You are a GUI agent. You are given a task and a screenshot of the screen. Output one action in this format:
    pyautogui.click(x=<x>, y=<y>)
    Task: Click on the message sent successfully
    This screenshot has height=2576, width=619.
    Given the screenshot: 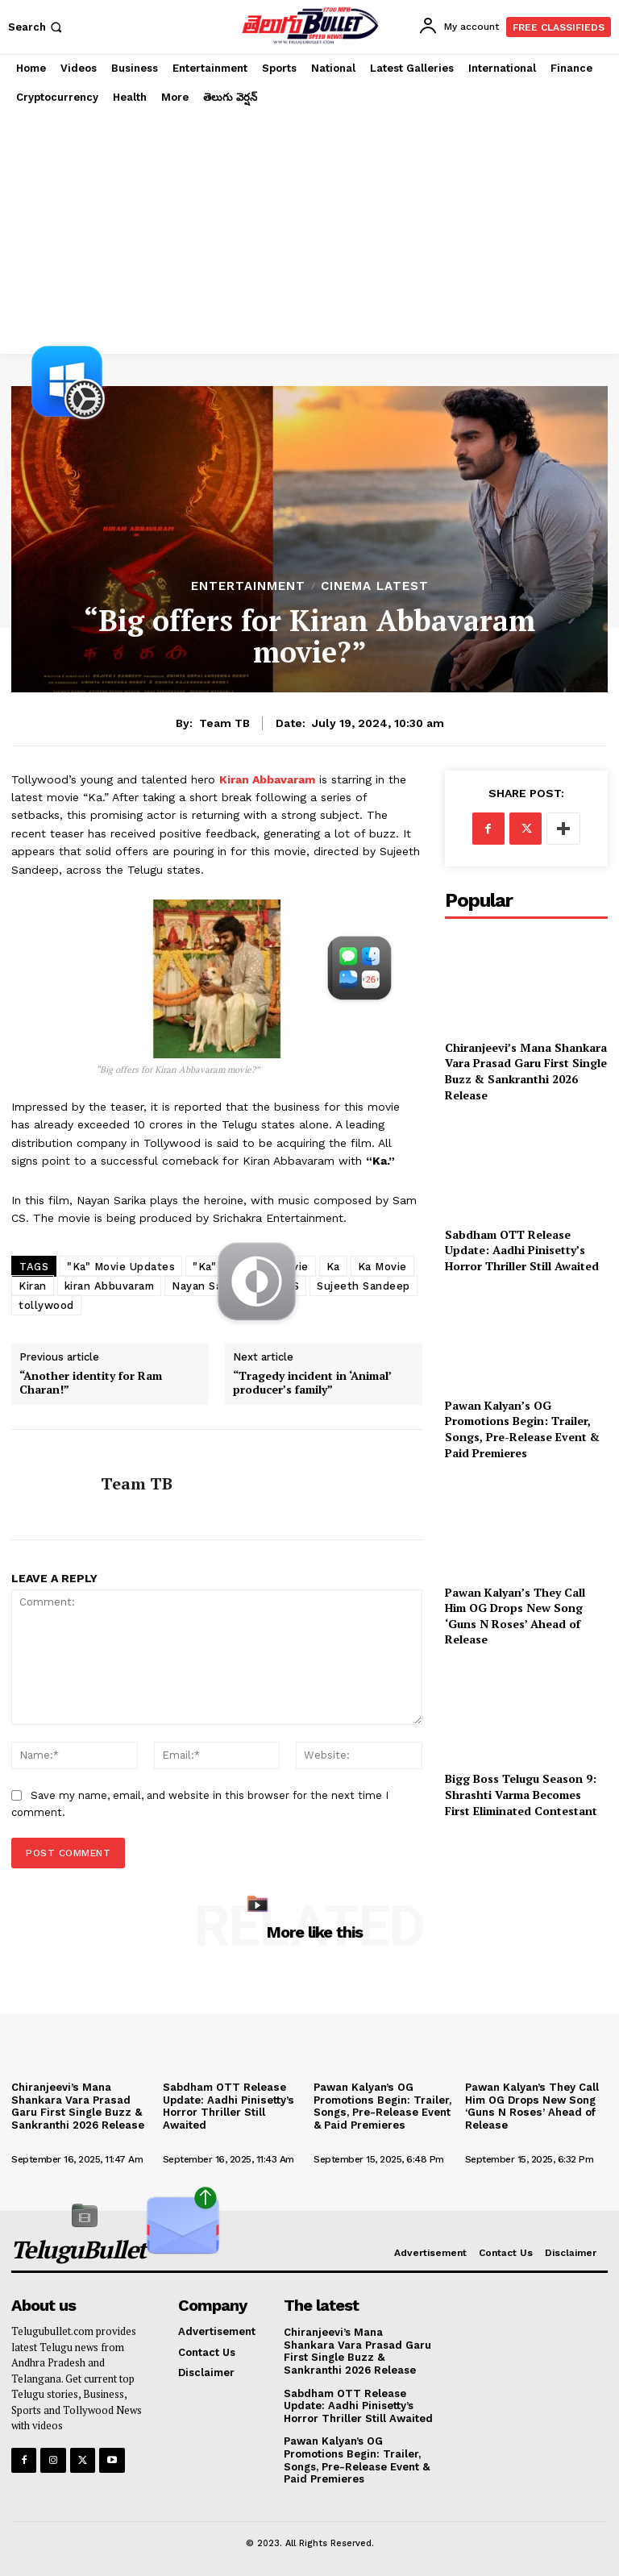 What is the action you would take?
    pyautogui.click(x=183, y=2225)
    